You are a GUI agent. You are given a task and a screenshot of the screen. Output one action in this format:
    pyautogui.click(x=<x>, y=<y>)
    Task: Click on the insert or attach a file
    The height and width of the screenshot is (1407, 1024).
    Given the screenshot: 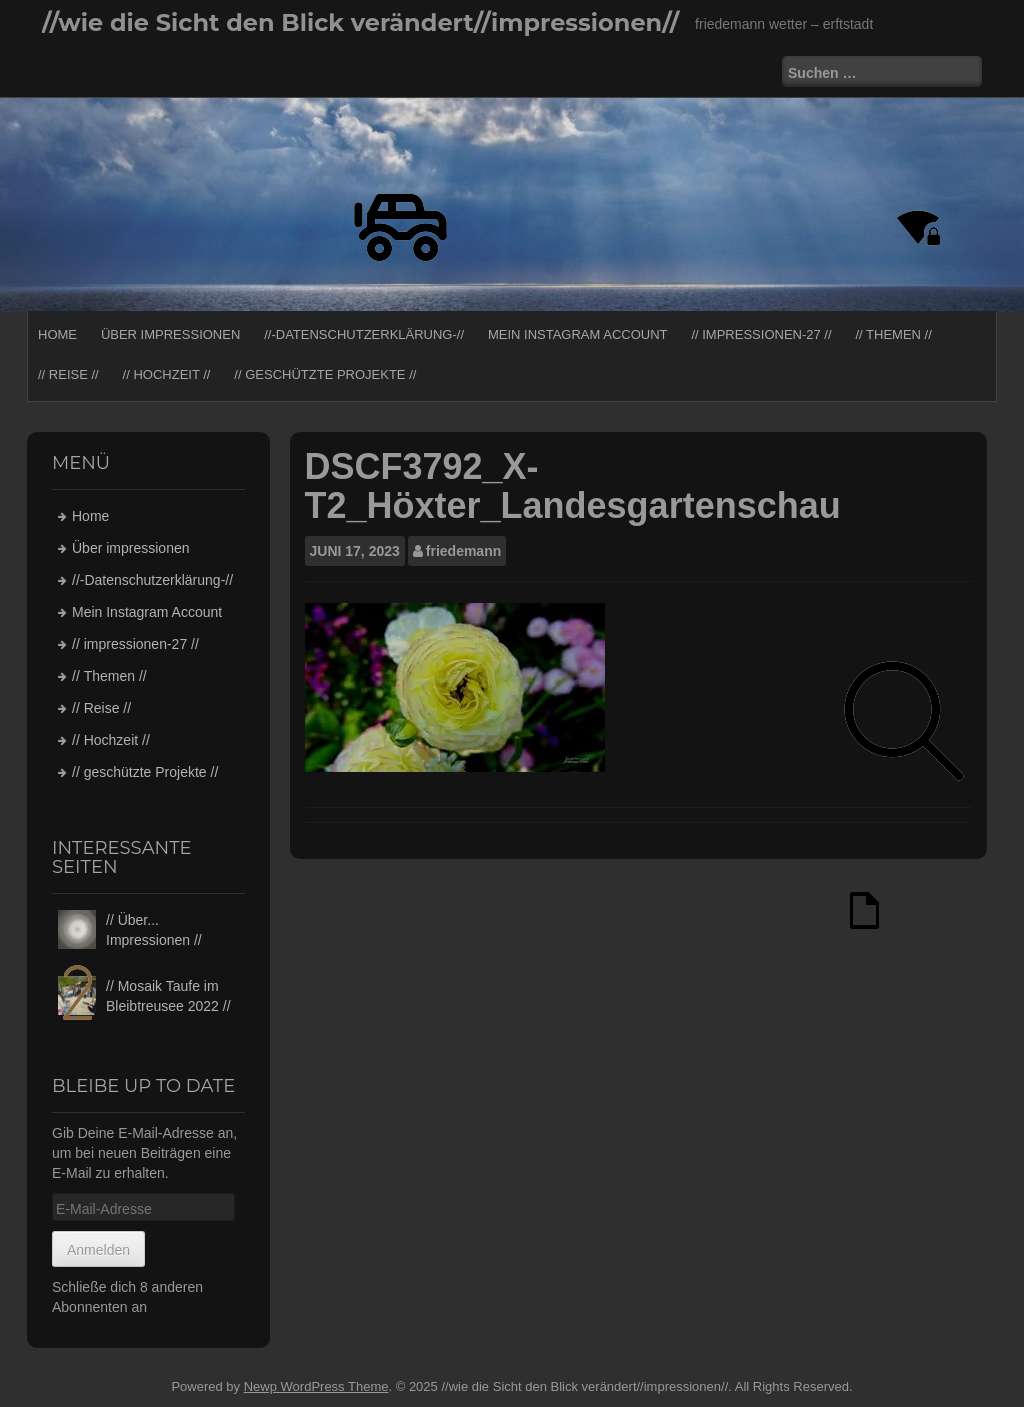 What is the action you would take?
    pyautogui.click(x=864, y=910)
    